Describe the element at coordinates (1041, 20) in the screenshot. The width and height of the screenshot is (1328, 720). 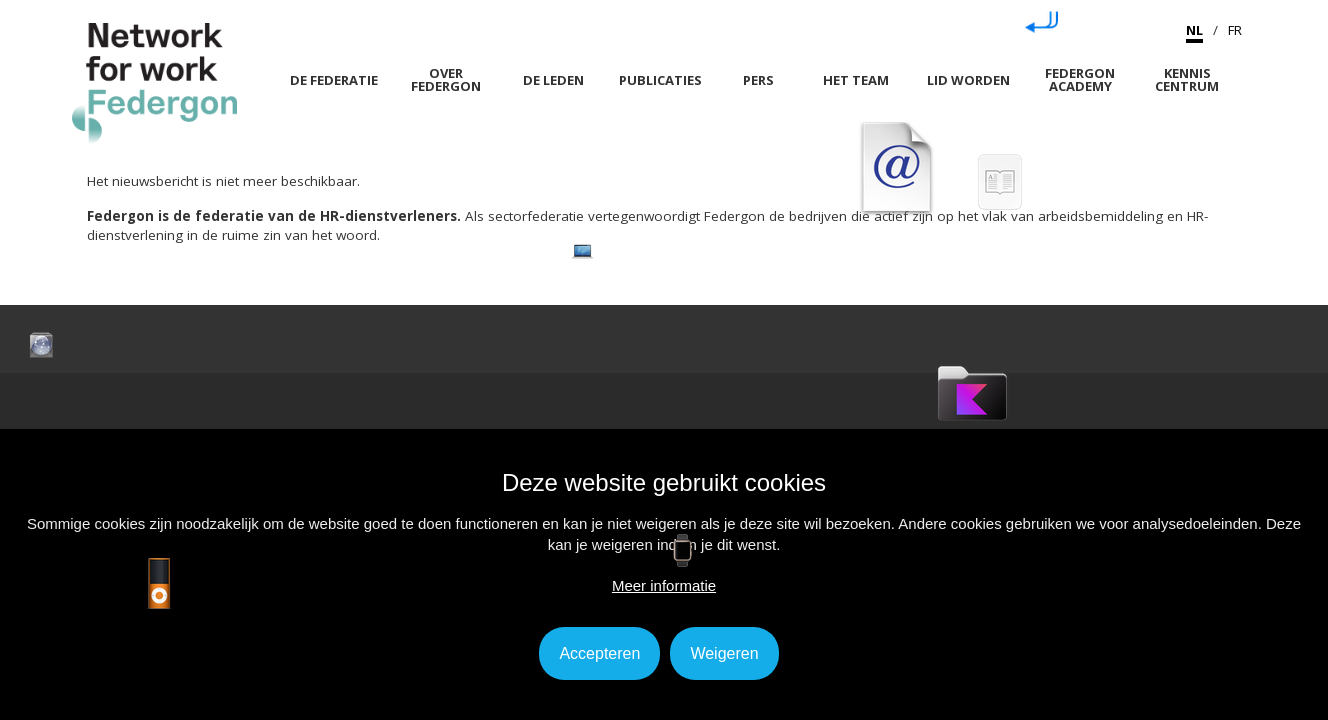
I see `reply to all recipients of an email` at that location.